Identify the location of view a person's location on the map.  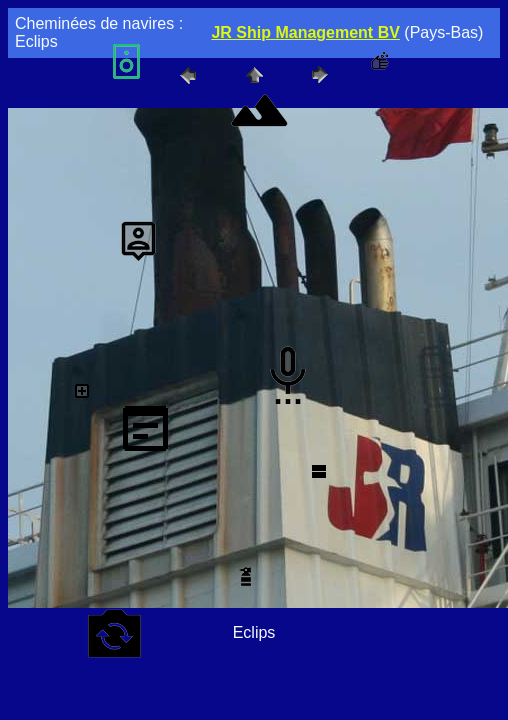
(138, 240).